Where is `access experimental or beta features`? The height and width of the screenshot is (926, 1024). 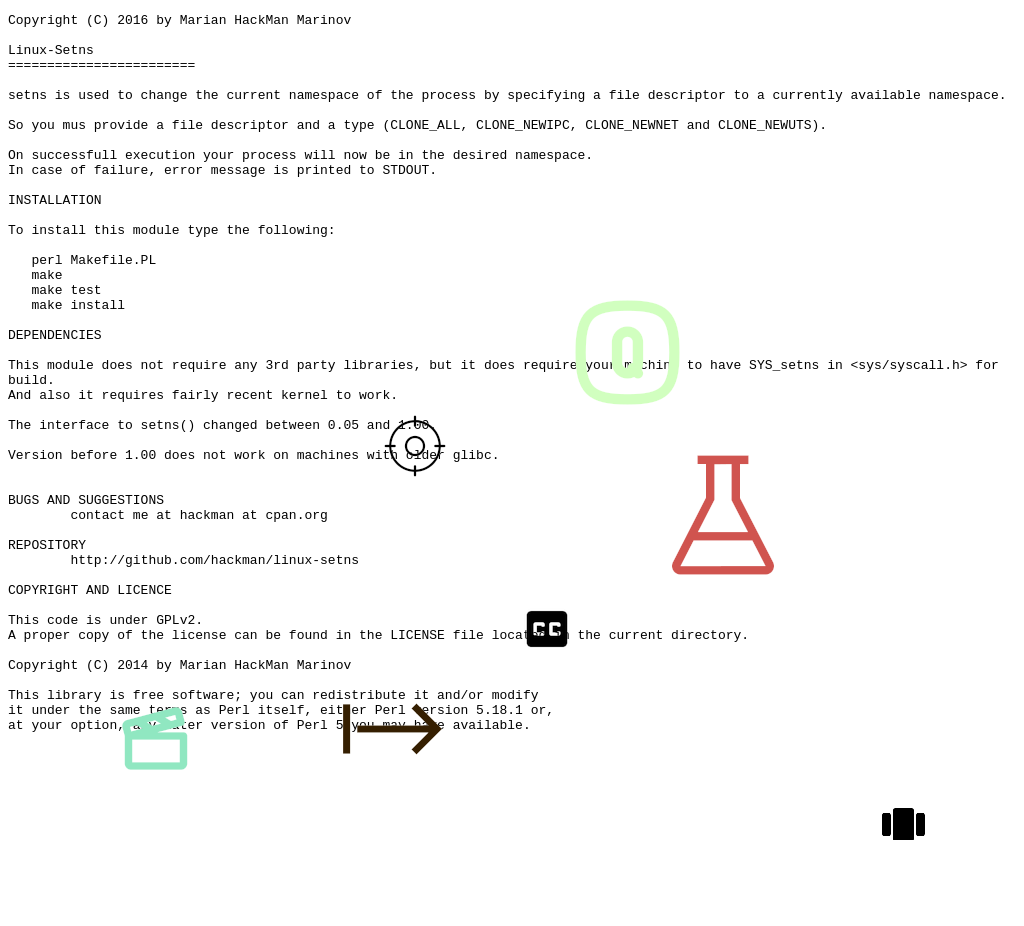
access experimental or beta features is located at coordinates (723, 515).